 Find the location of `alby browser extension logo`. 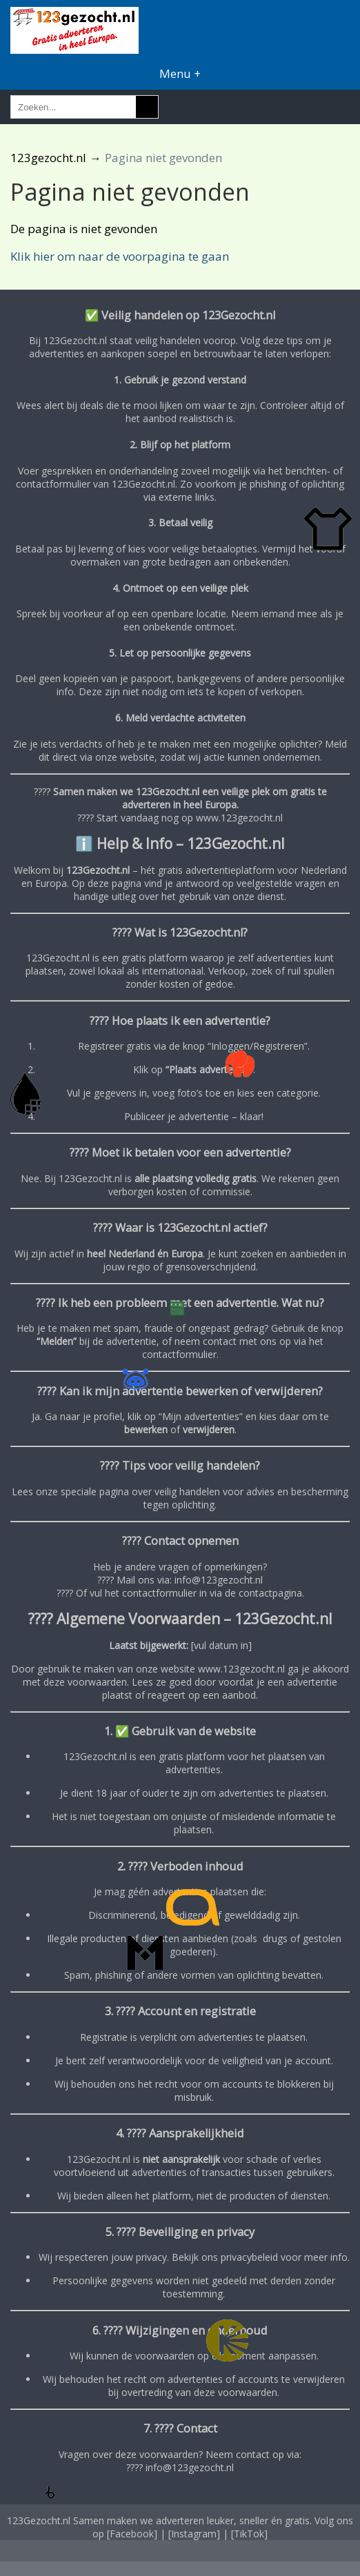

alby browser extension logo is located at coordinates (135, 1379).